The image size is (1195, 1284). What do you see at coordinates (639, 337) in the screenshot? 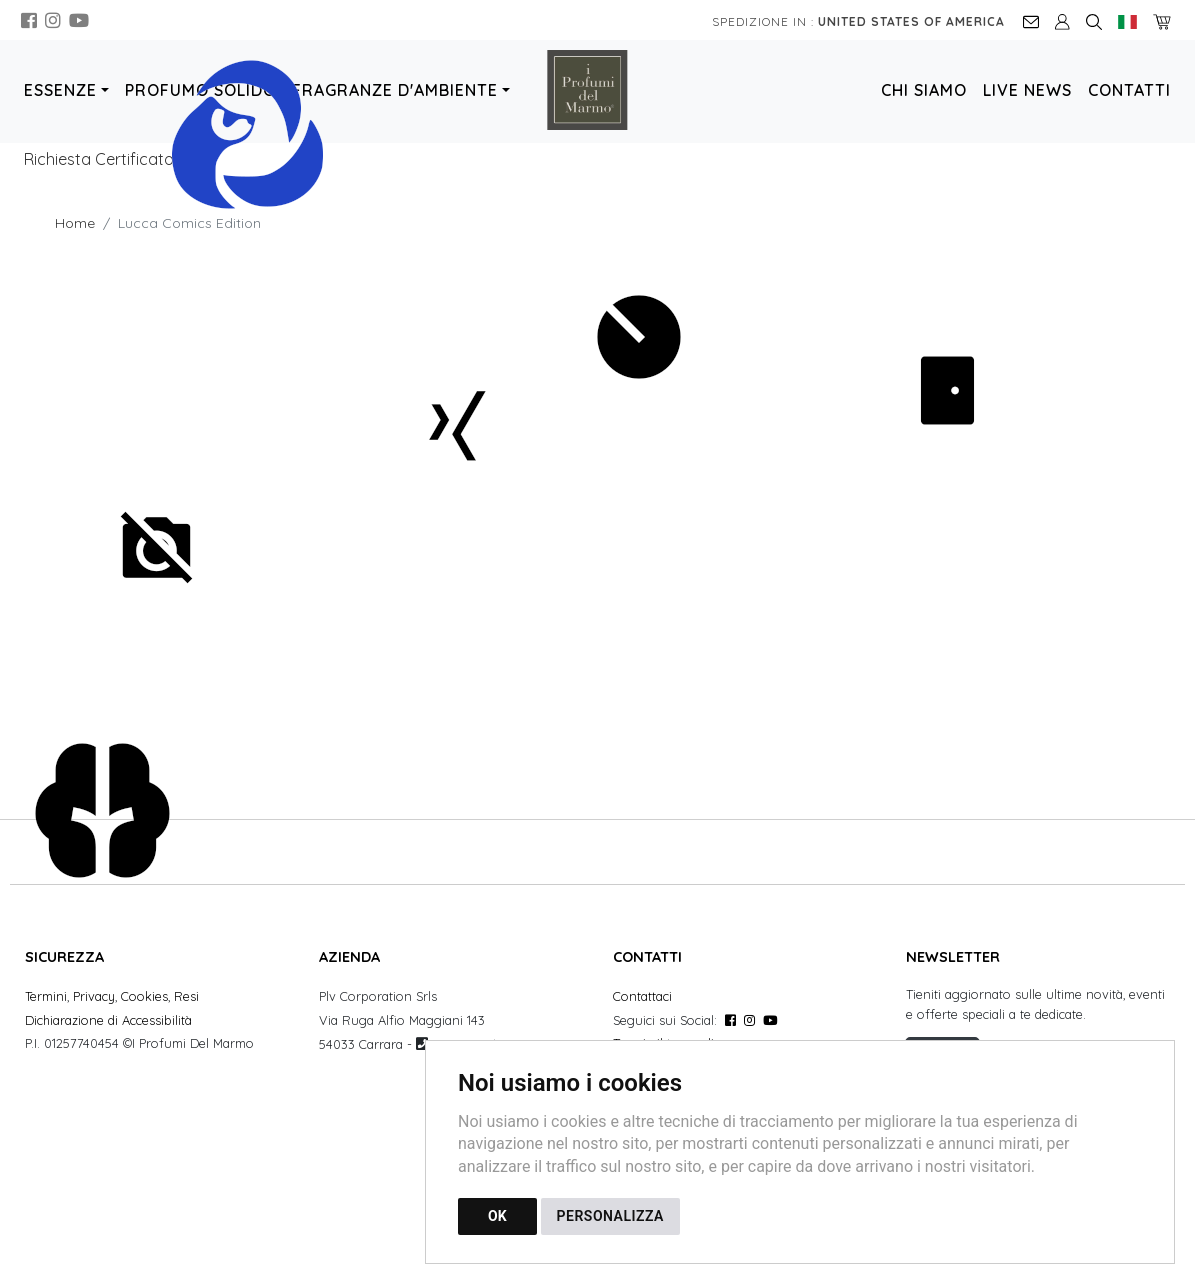
I see `scan a QR code or barcode` at bounding box center [639, 337].